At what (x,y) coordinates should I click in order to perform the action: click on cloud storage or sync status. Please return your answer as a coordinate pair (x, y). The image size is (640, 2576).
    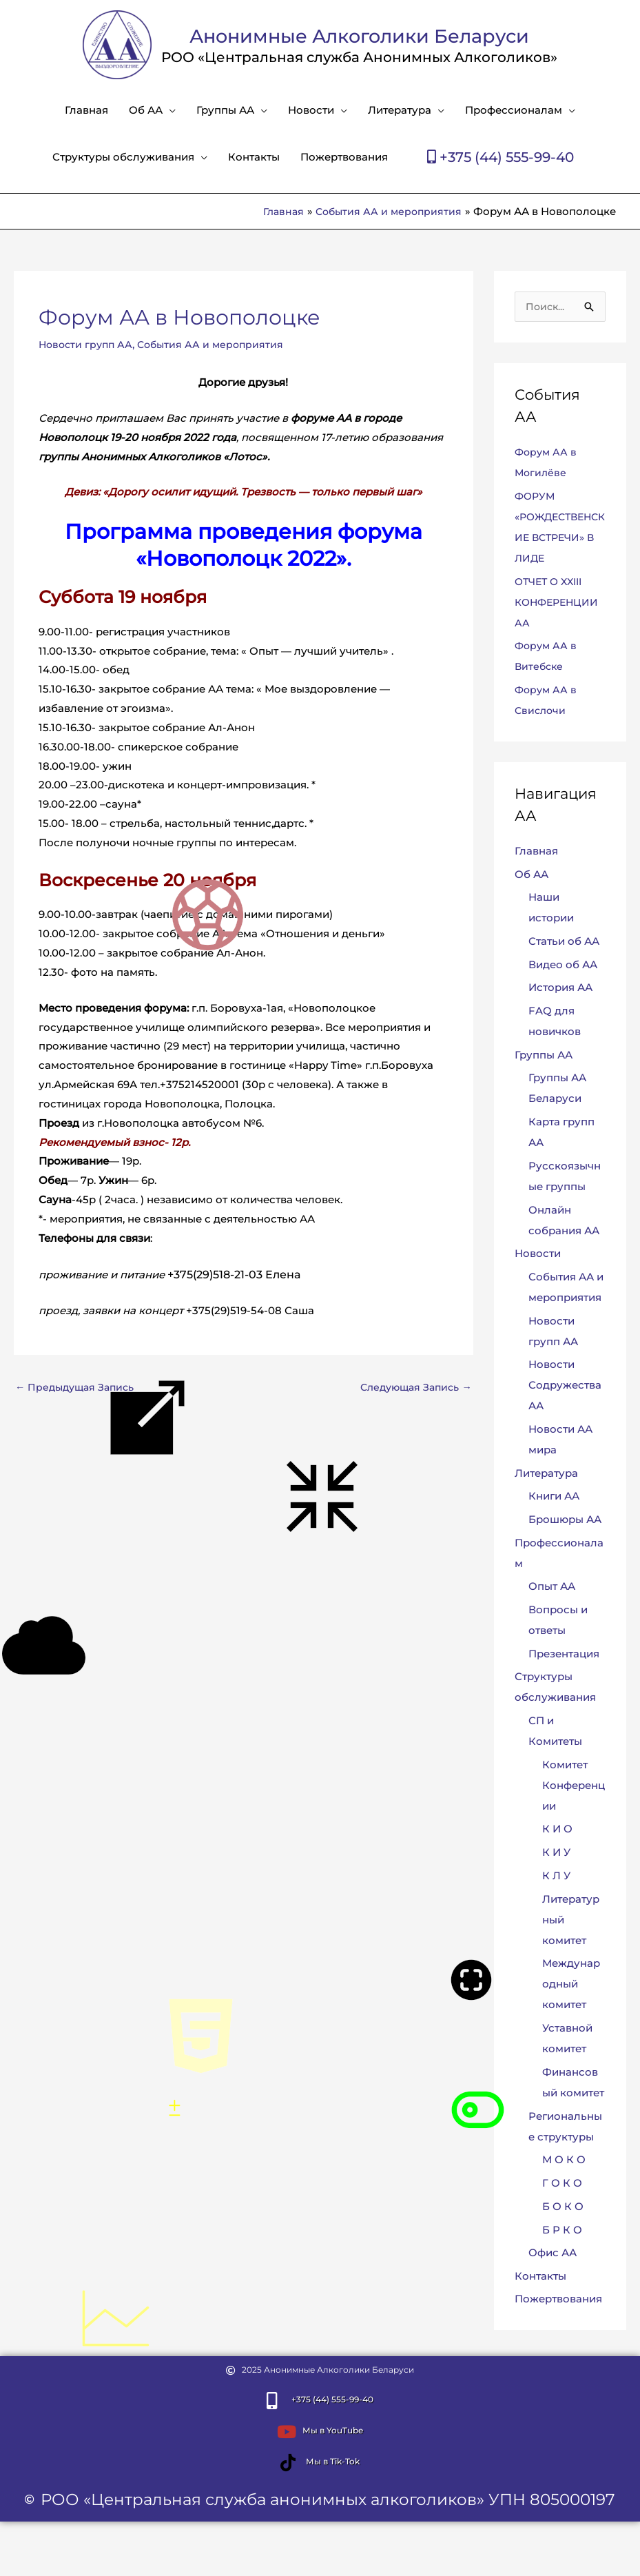
    Looking at the image, I should click on (43, 1645).